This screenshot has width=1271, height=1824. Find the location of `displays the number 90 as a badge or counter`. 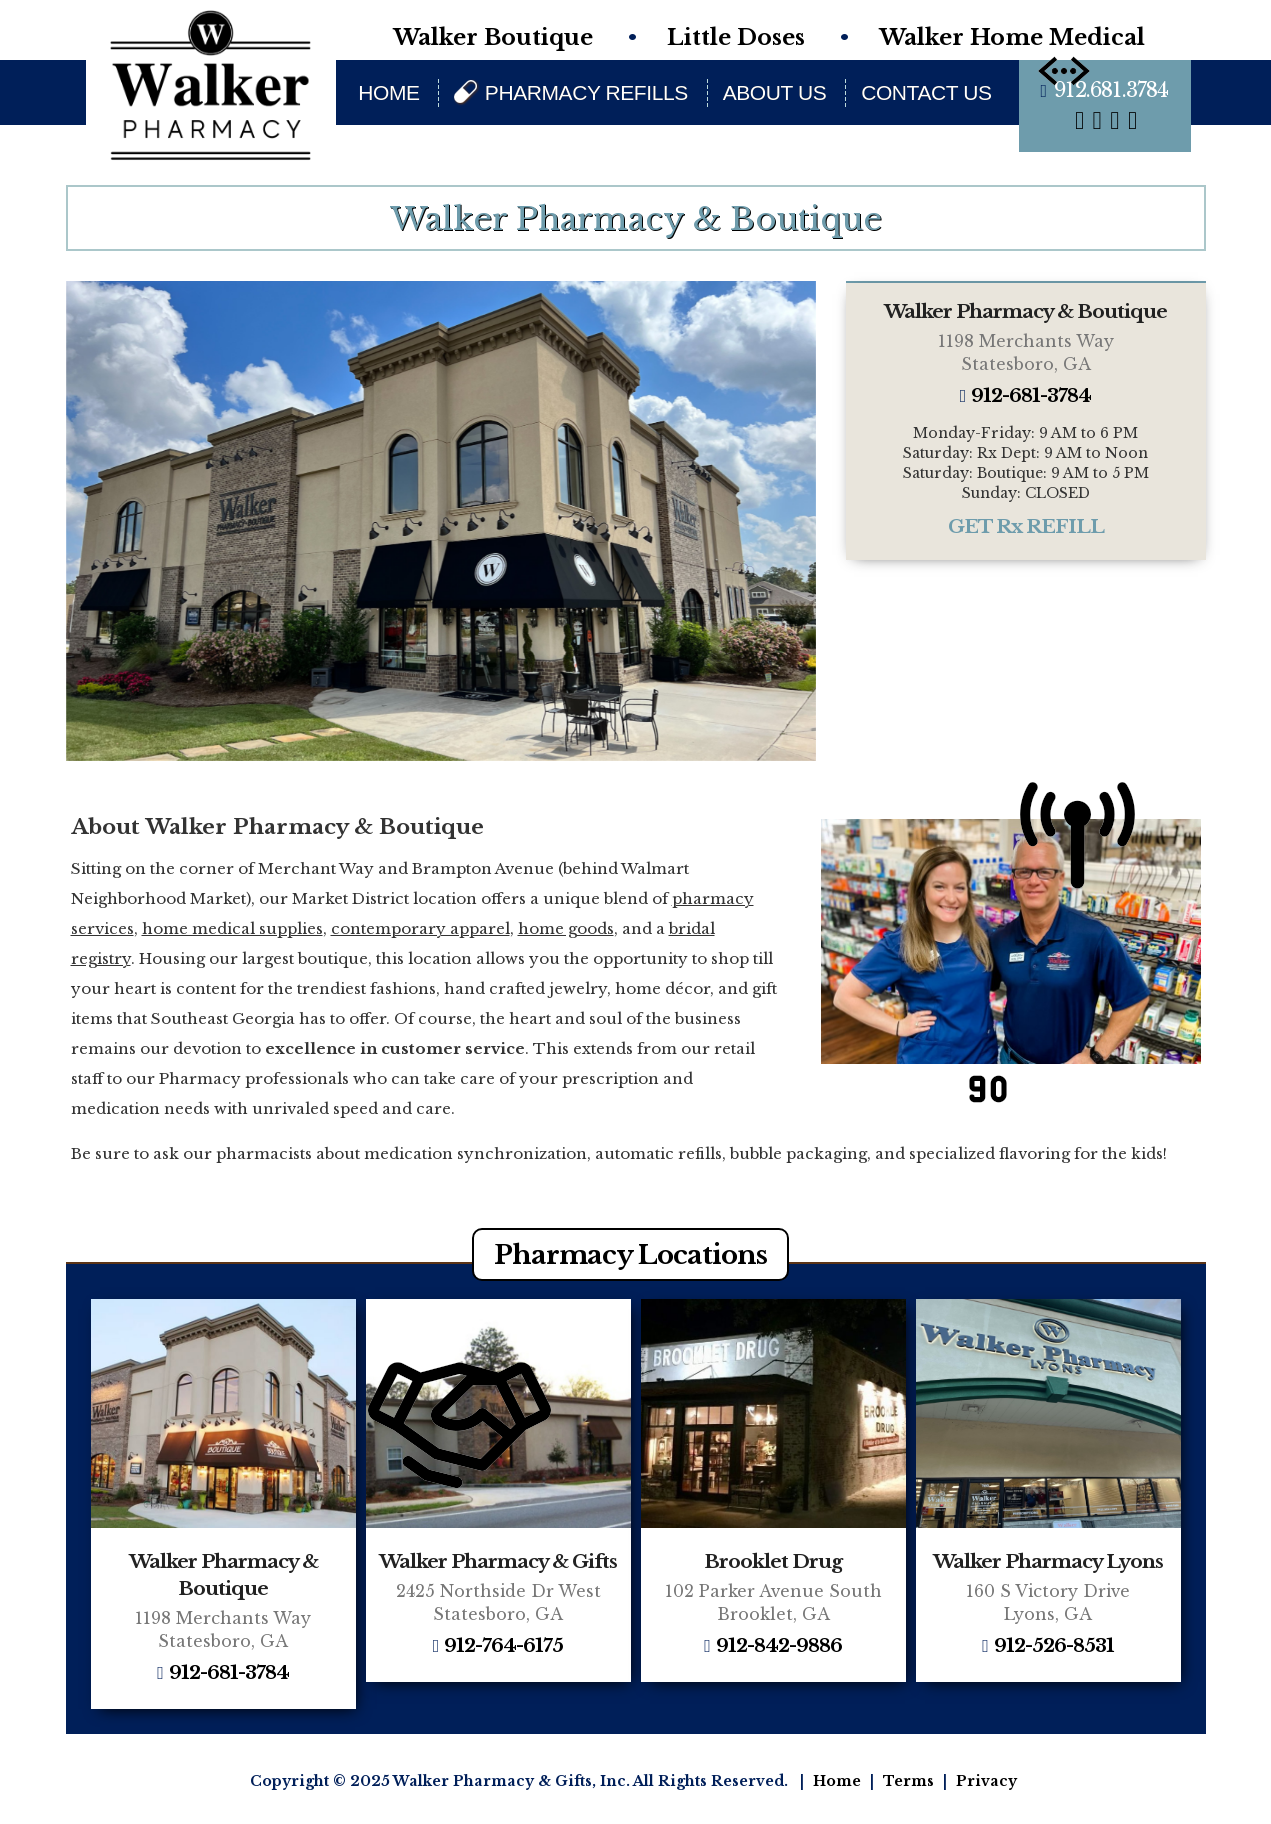

displays the number 90 as a badge or counter is located at coordinates (988, 1089).